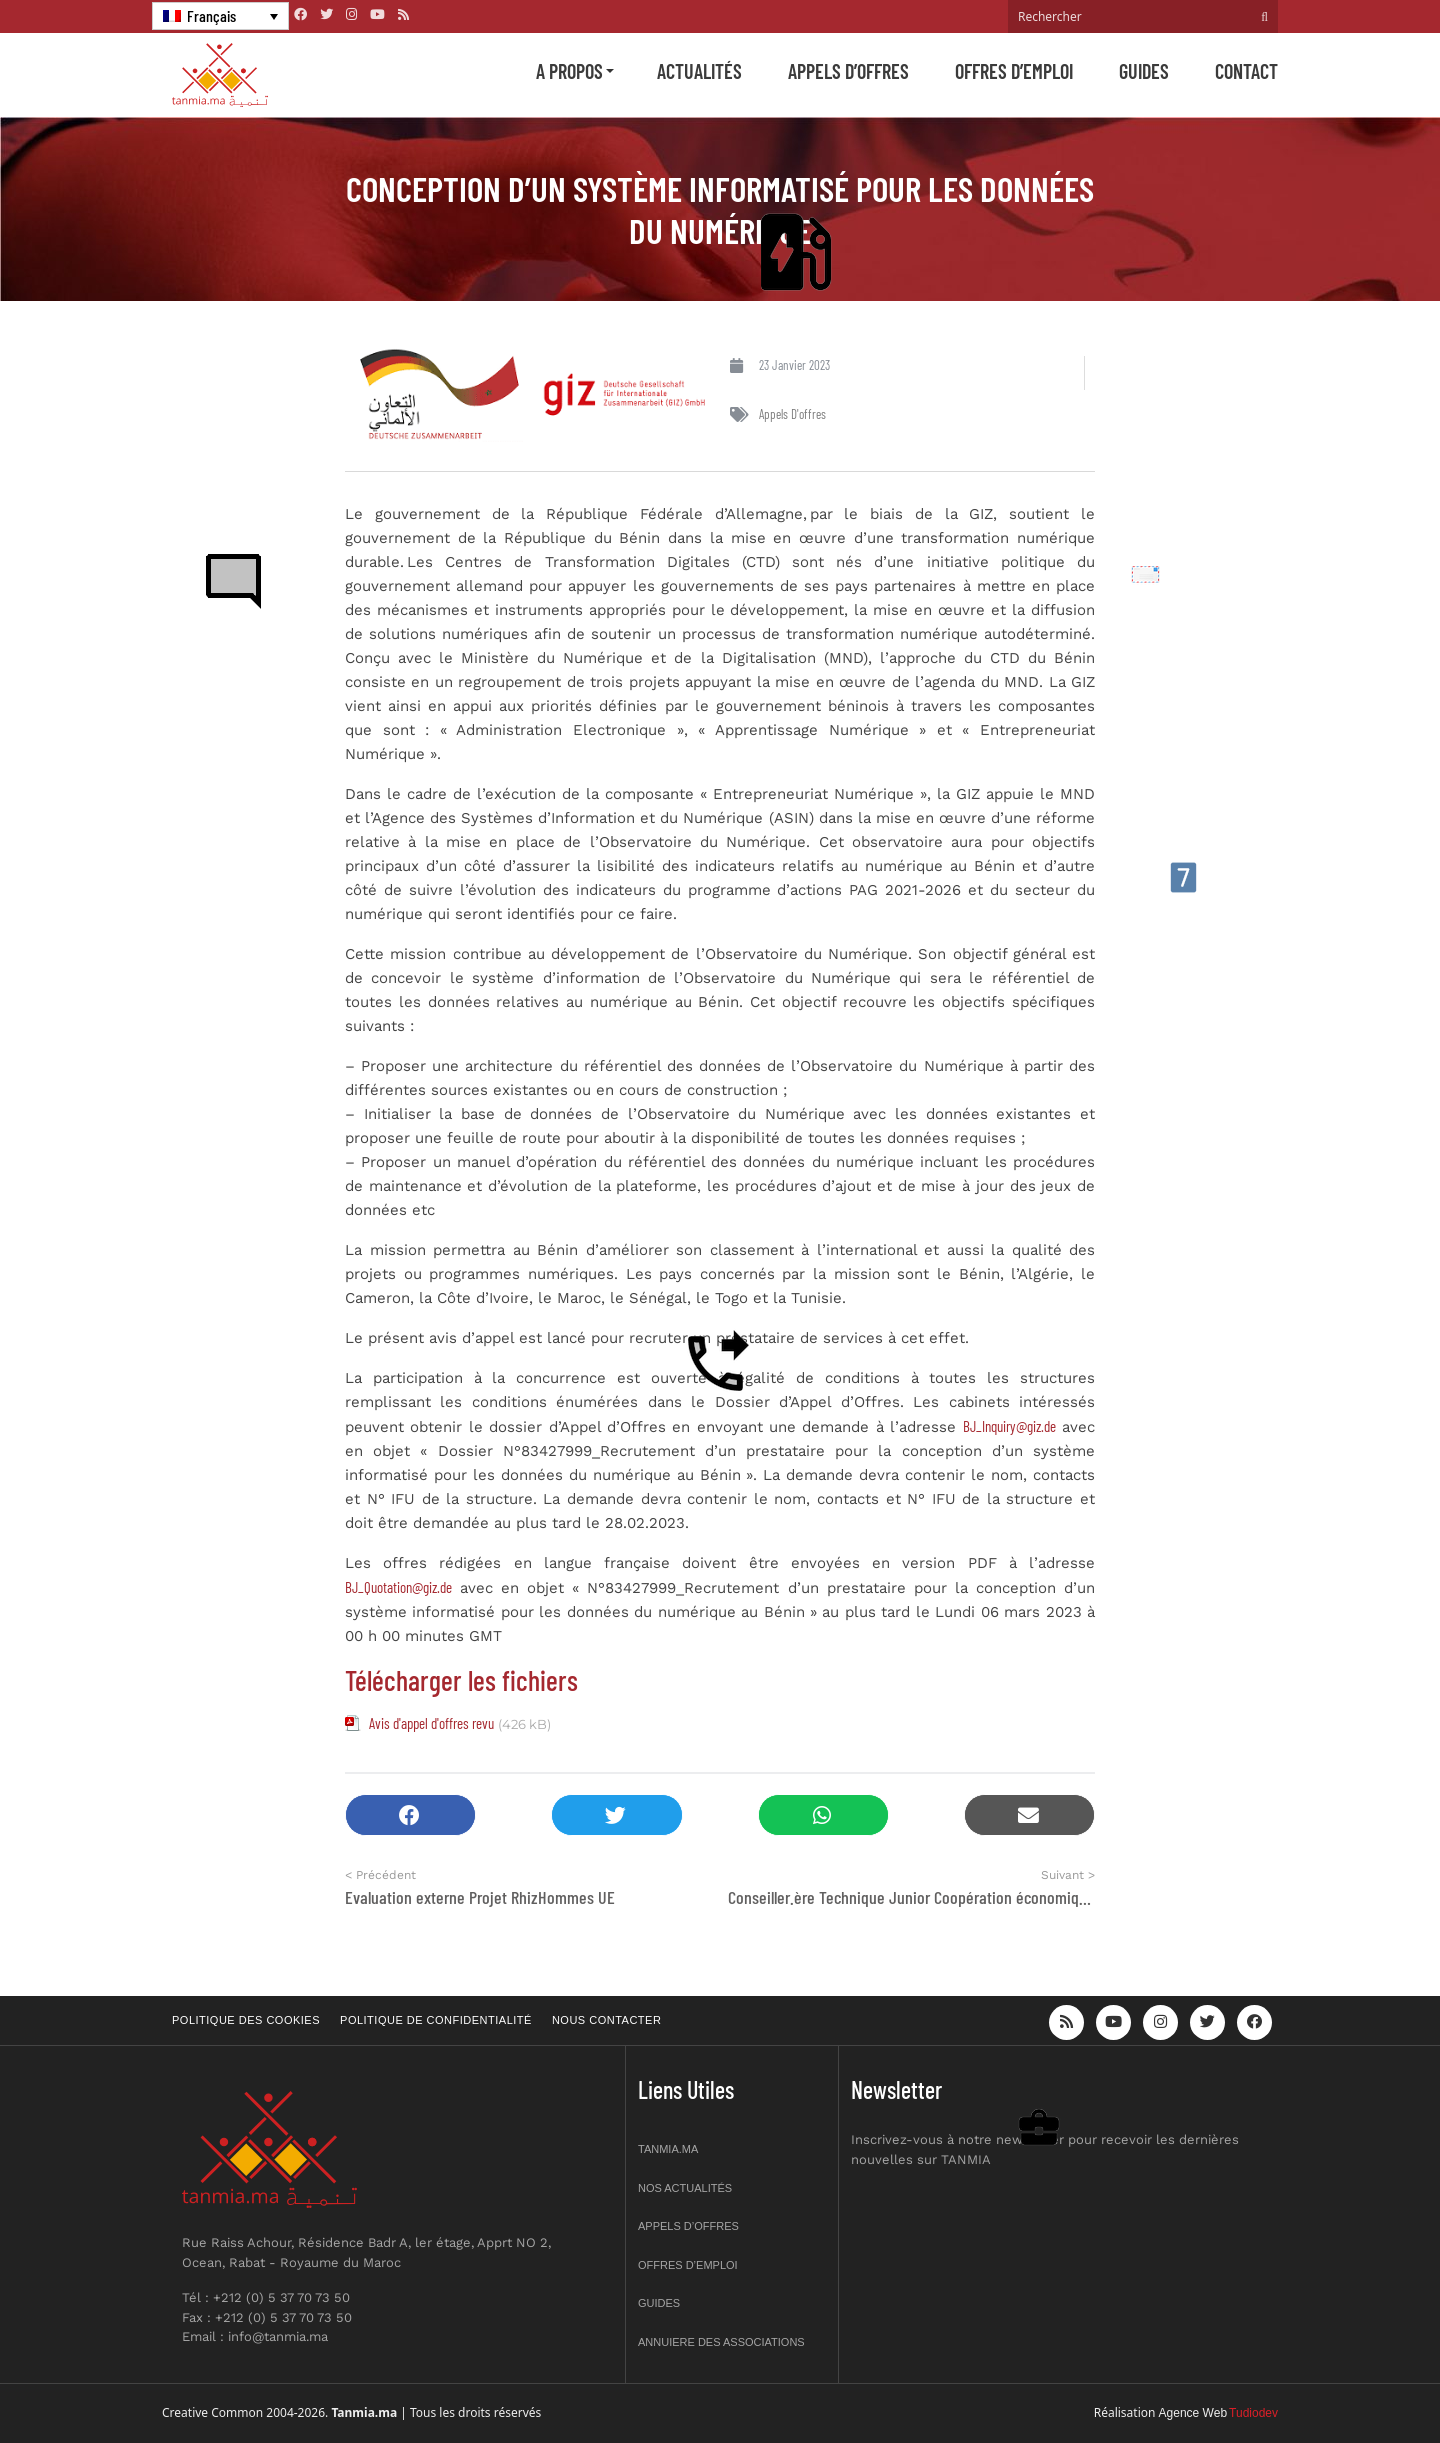 The width and height of the screenshot is (1440, 2443). I want to click on find nearby electric vehicle charging stations, so click(795, 252).